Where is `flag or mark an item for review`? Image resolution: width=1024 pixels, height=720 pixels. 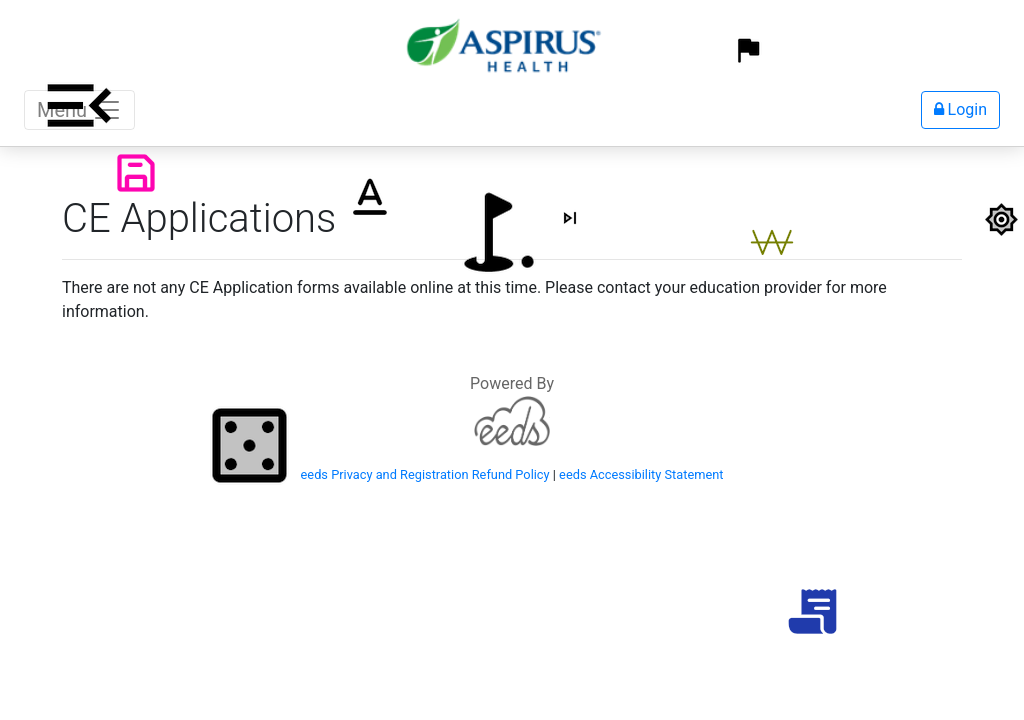 flag or mark an item for review is located at coordinates (748, 50).